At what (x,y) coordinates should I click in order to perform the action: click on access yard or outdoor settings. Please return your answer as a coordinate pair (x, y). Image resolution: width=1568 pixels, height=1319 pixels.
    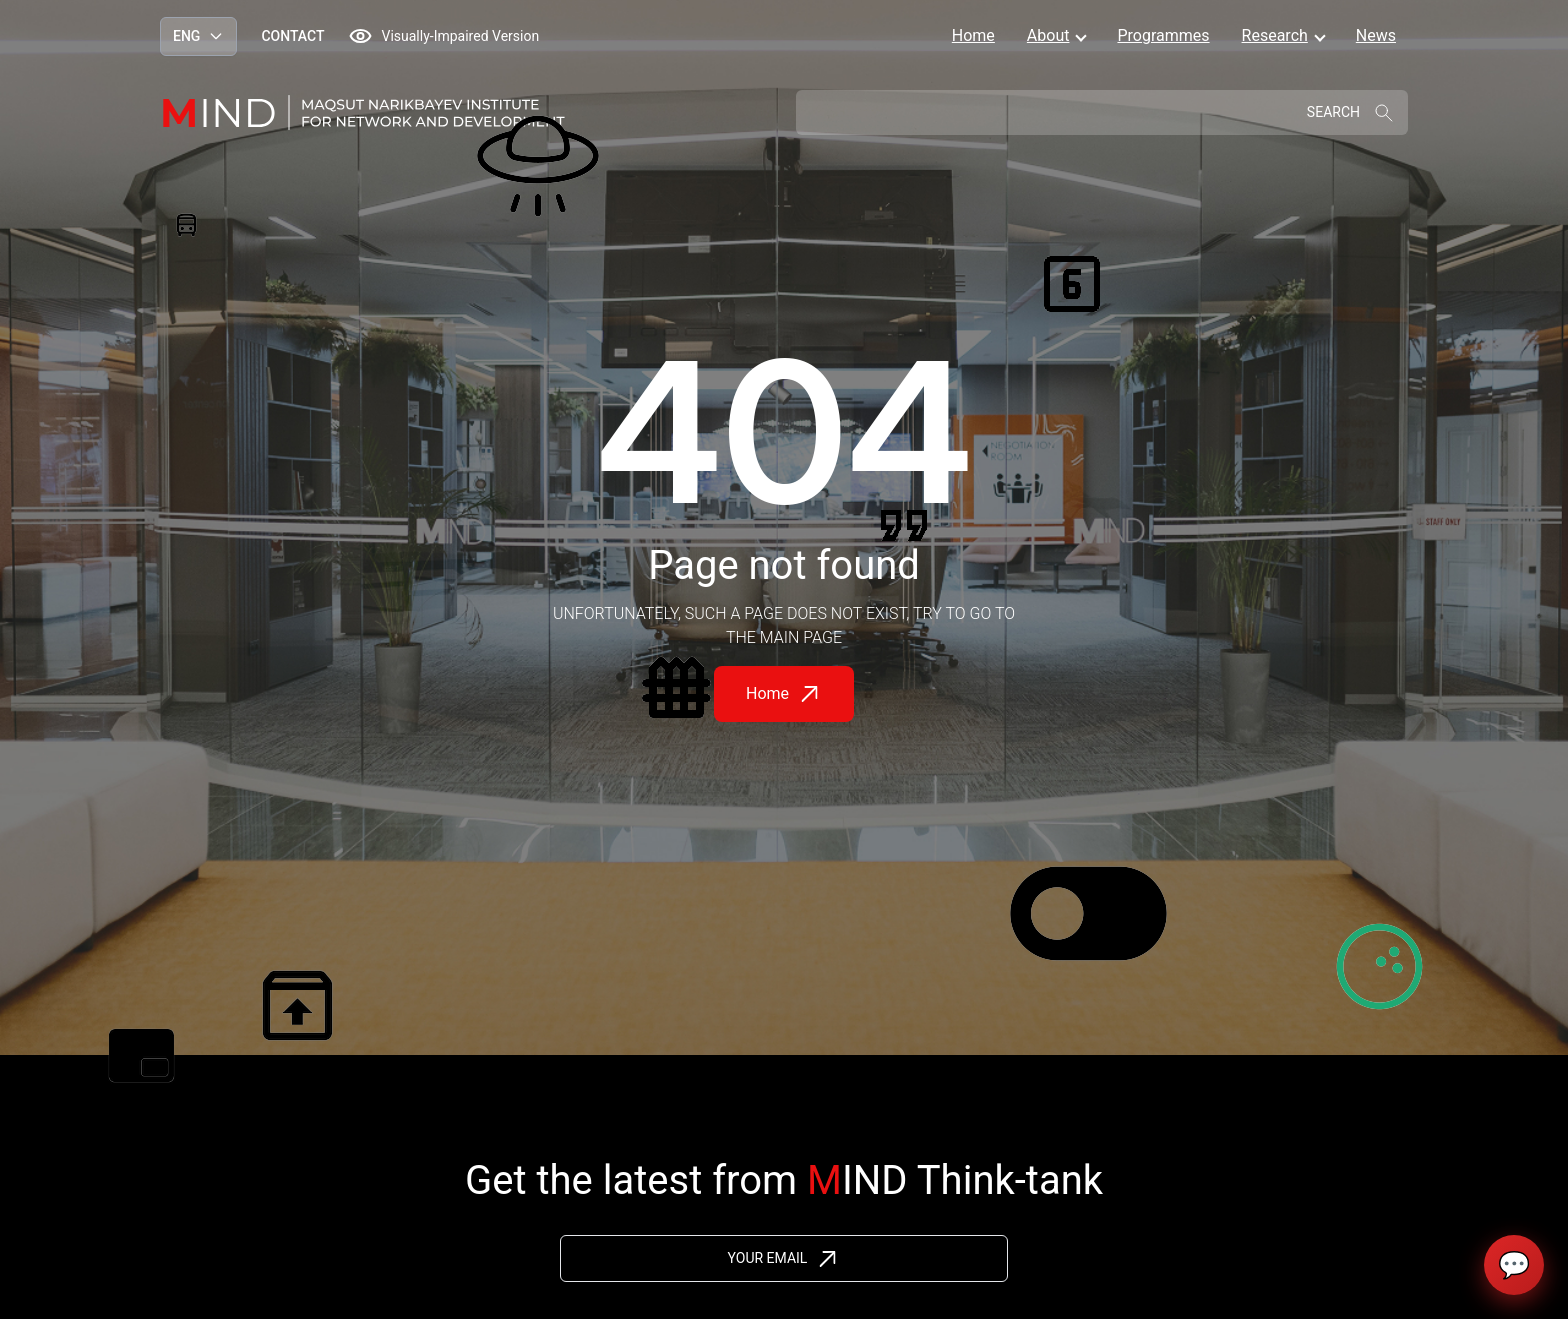
    Looking at the image, I should click on (676, 686).